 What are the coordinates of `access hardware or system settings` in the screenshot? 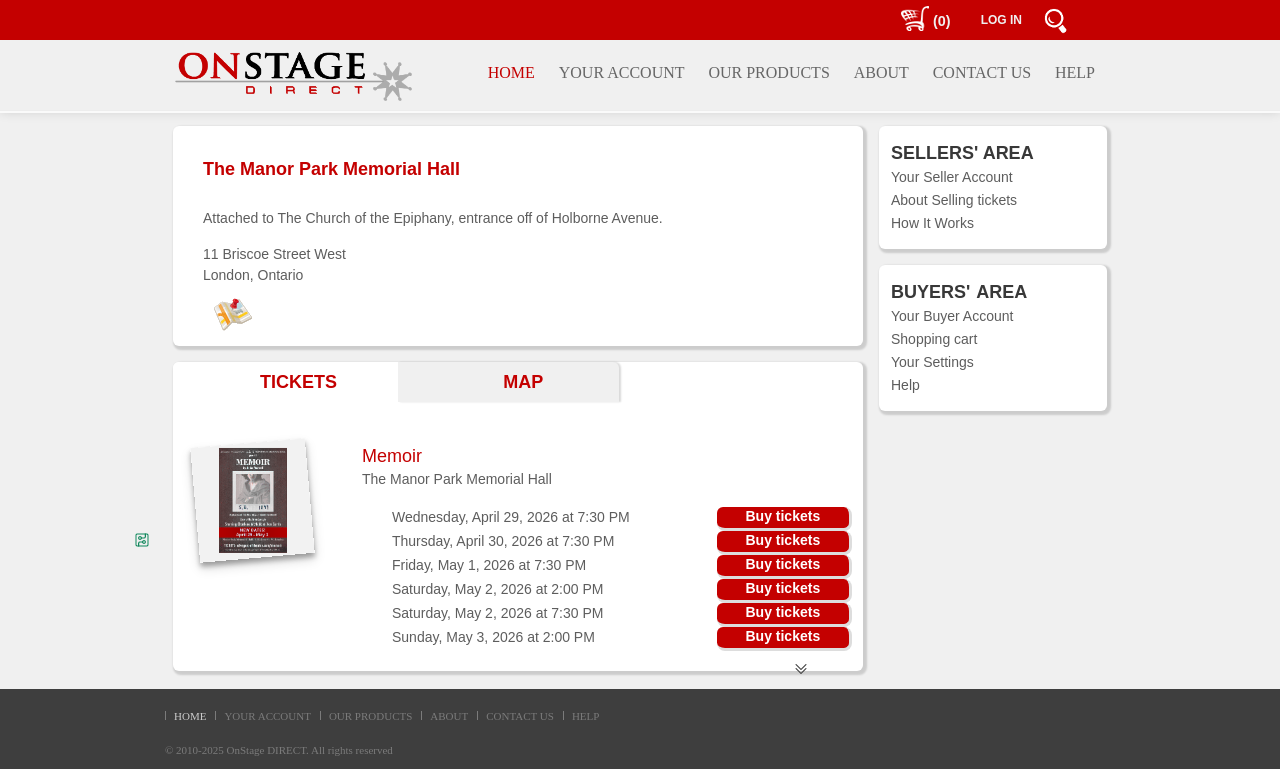 It's located at (142, 540).